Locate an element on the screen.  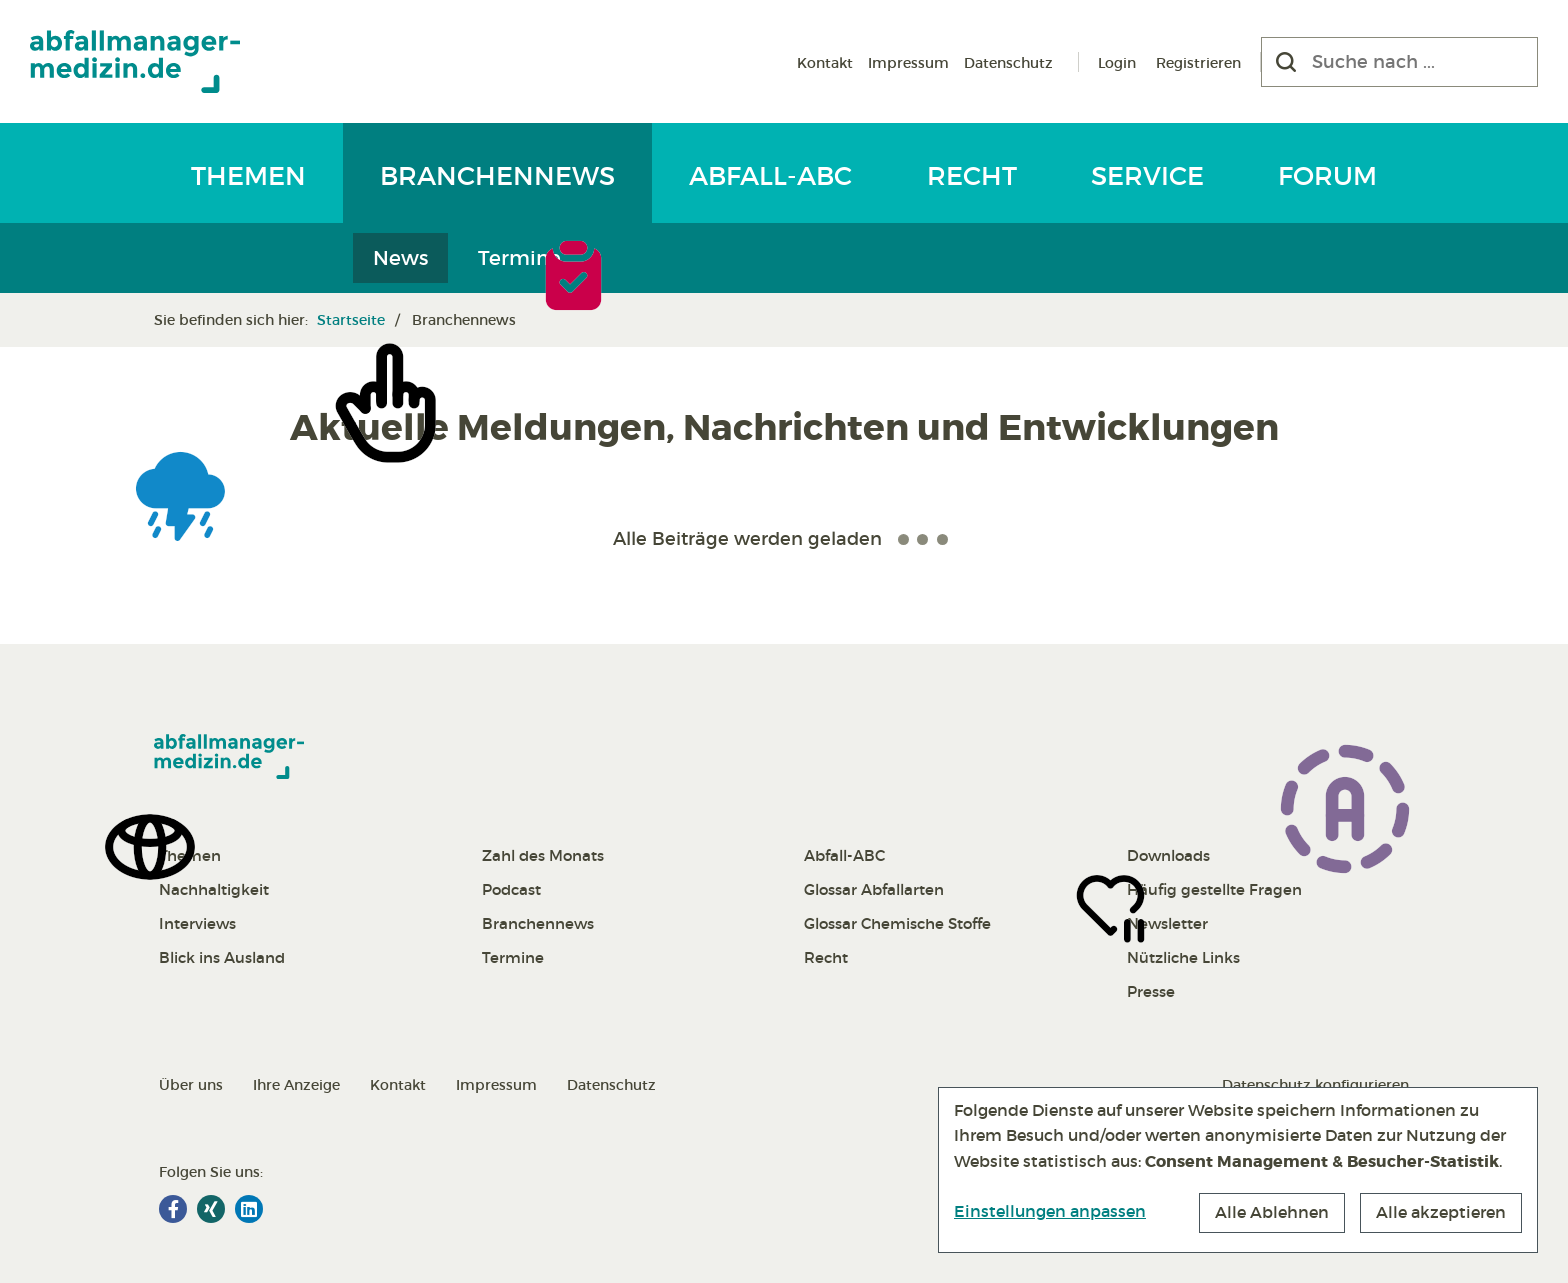
mark task as complete is located at coordinates (573, 275).